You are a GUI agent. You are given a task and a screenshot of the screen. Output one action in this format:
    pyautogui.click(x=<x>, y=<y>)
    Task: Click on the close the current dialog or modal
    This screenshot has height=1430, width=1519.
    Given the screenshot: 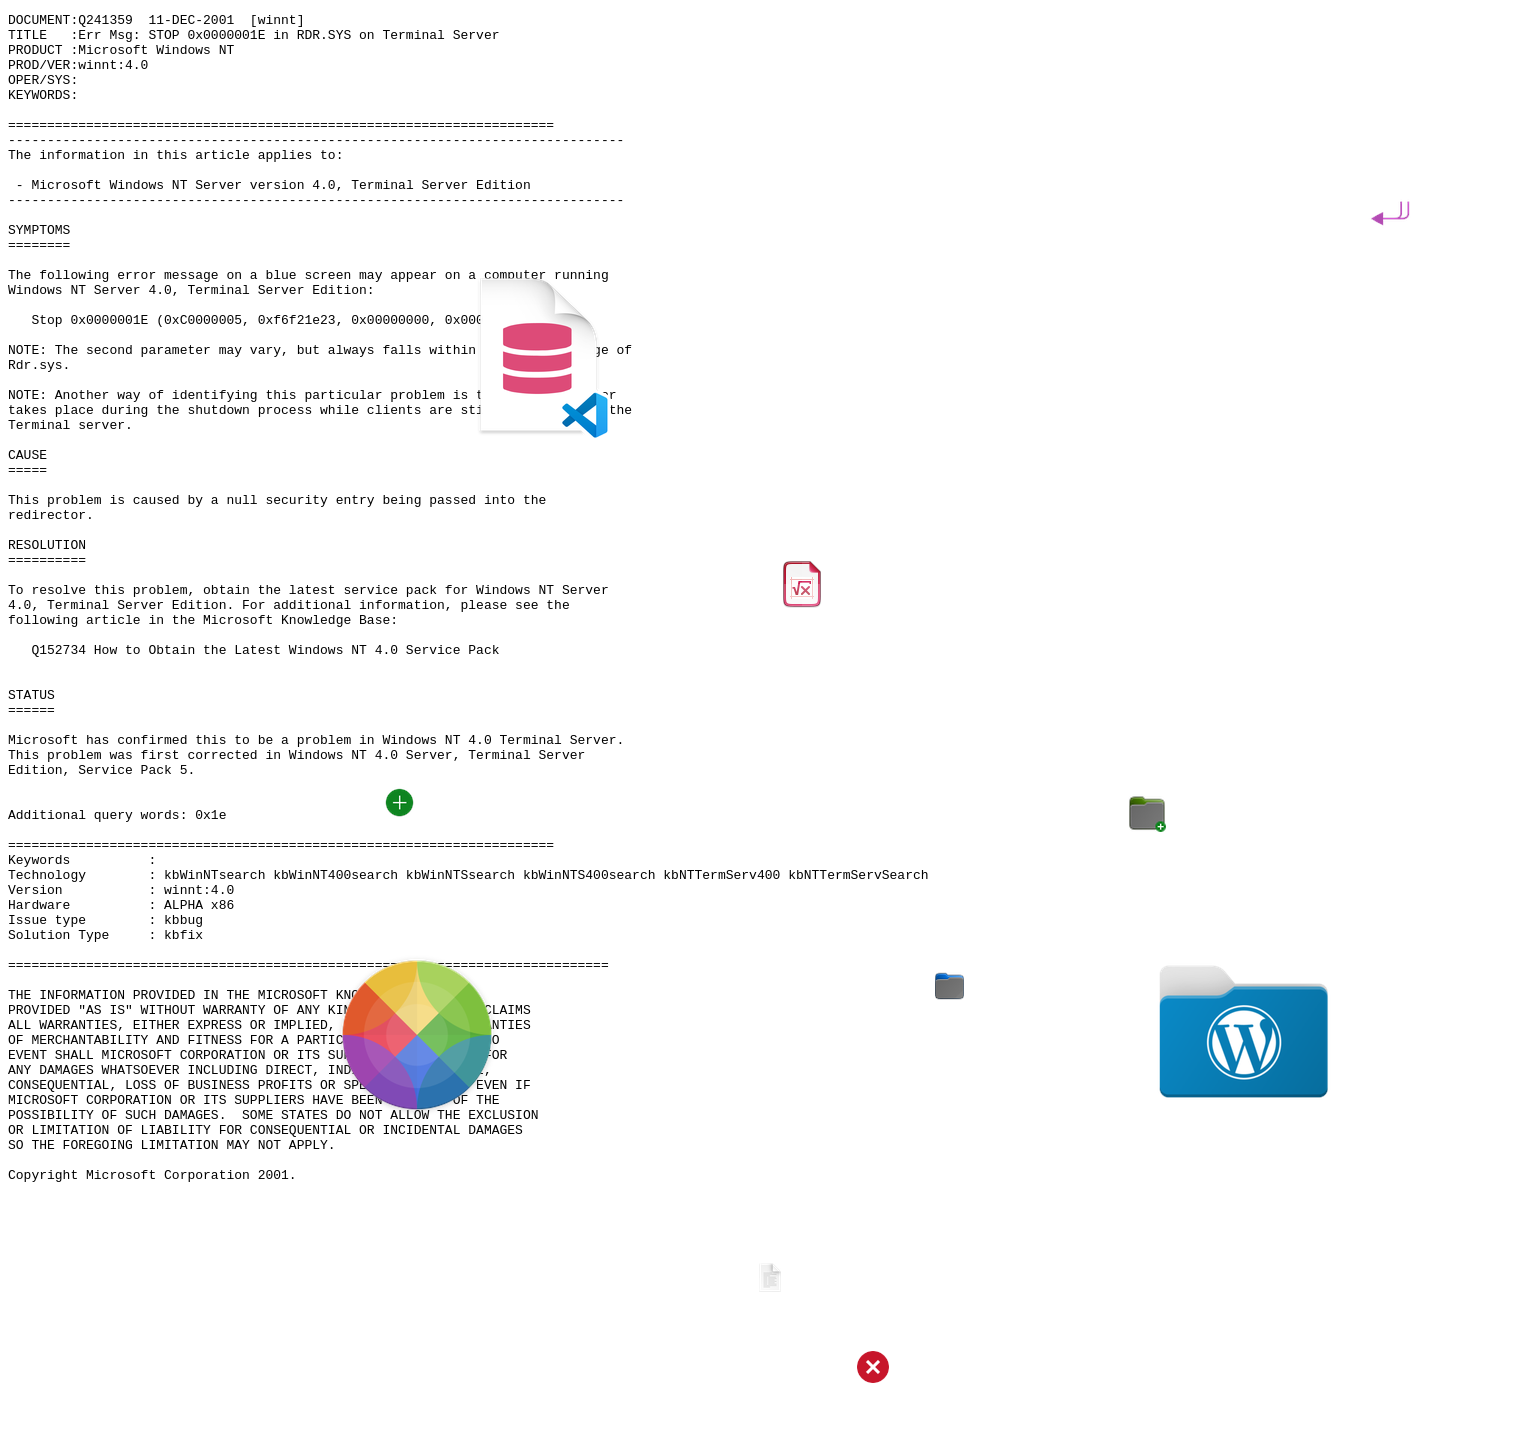 What is the action you would take?
    pyautogui.click(x=873, y=1367)
    